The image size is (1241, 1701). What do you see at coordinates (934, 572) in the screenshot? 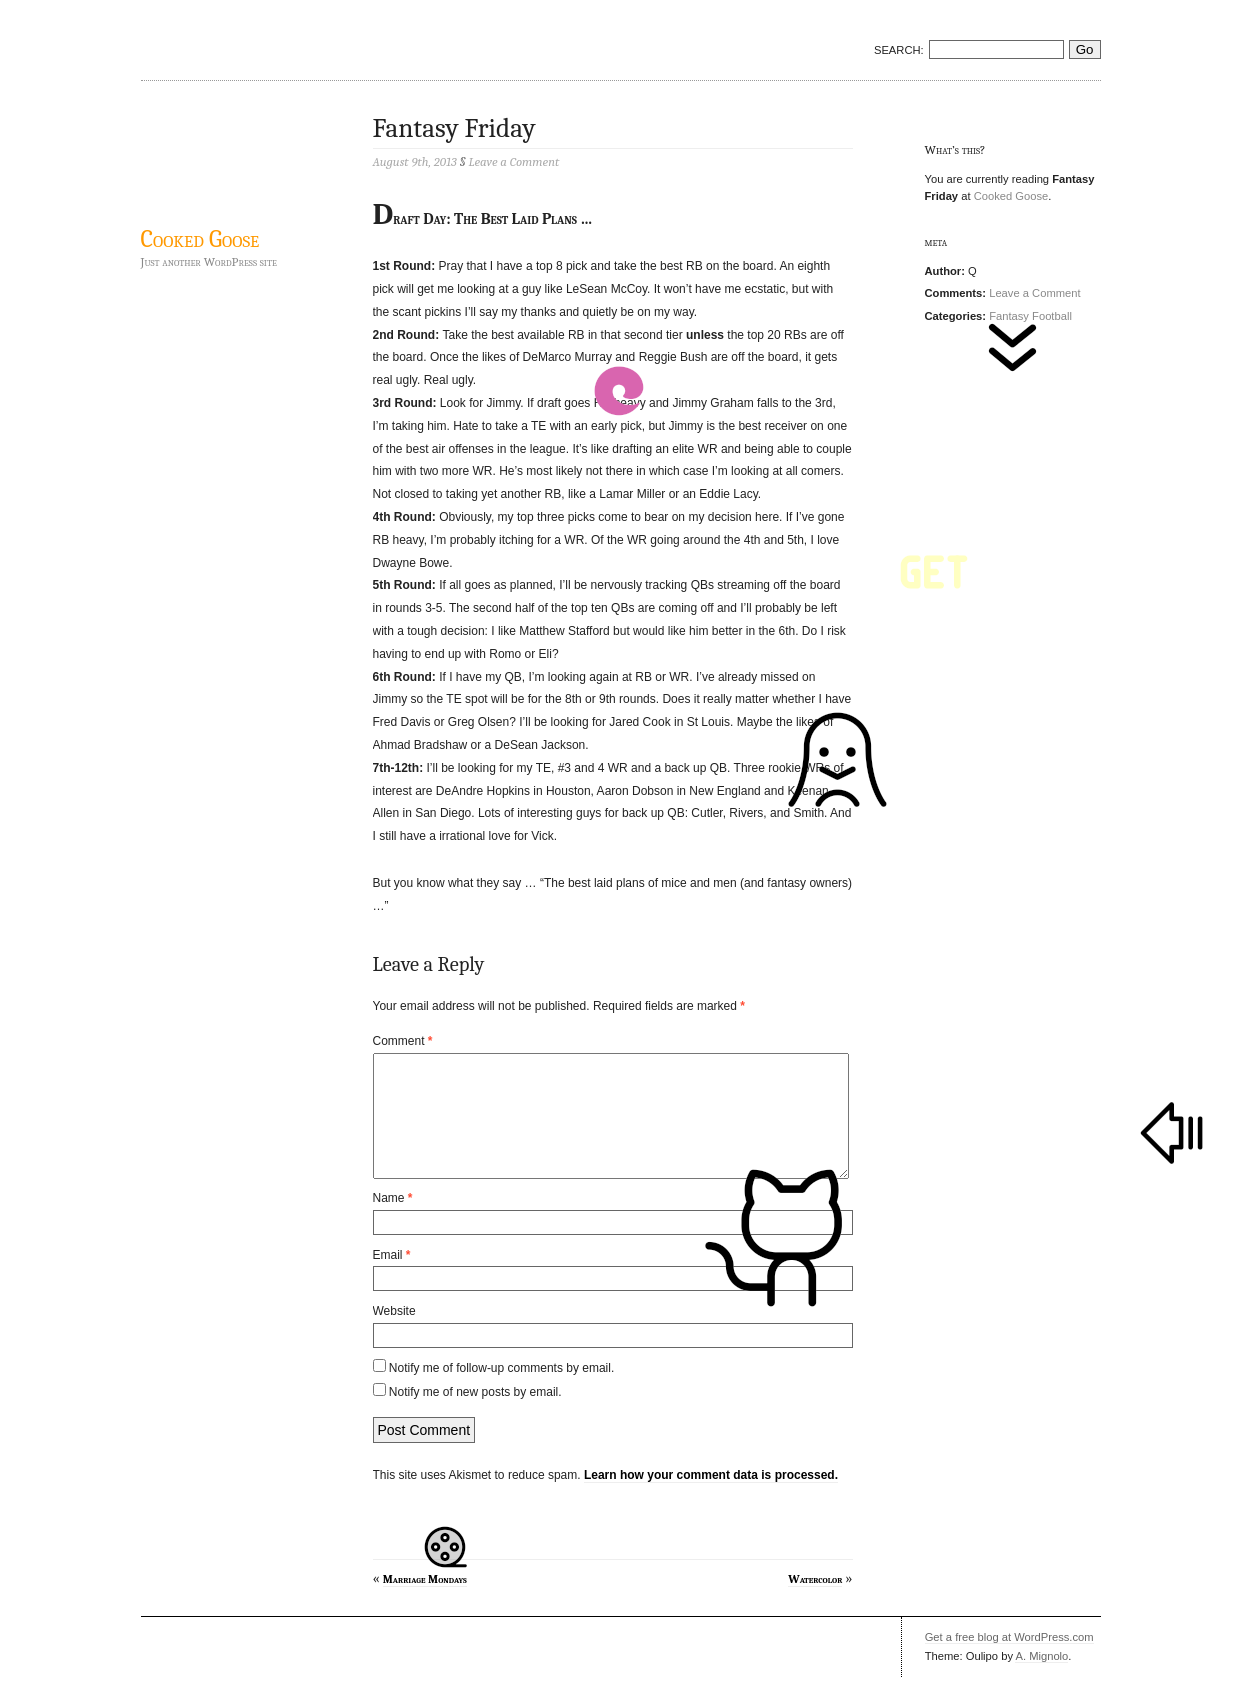
I see `indicates an HTTP GET request method` at bounding box center [934, 572].